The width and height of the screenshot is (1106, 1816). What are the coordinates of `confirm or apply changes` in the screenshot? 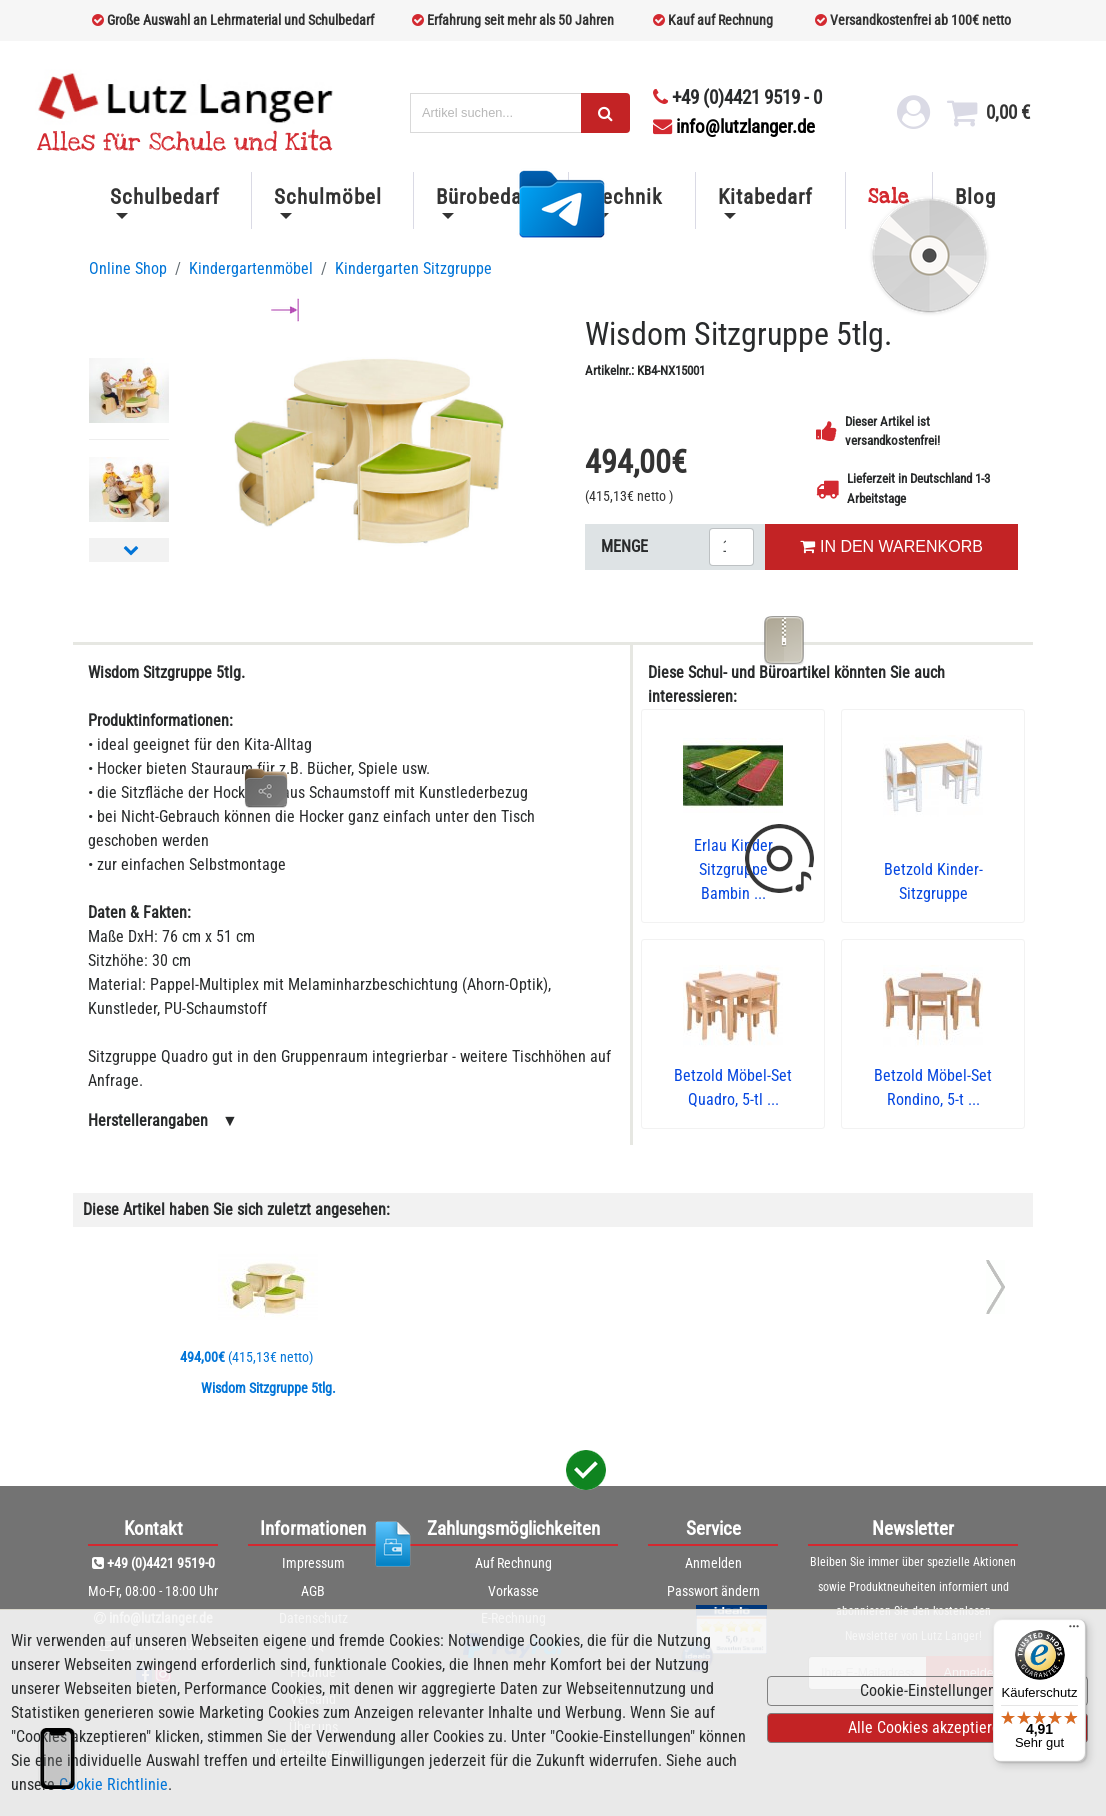 It's located at (586, 1470).